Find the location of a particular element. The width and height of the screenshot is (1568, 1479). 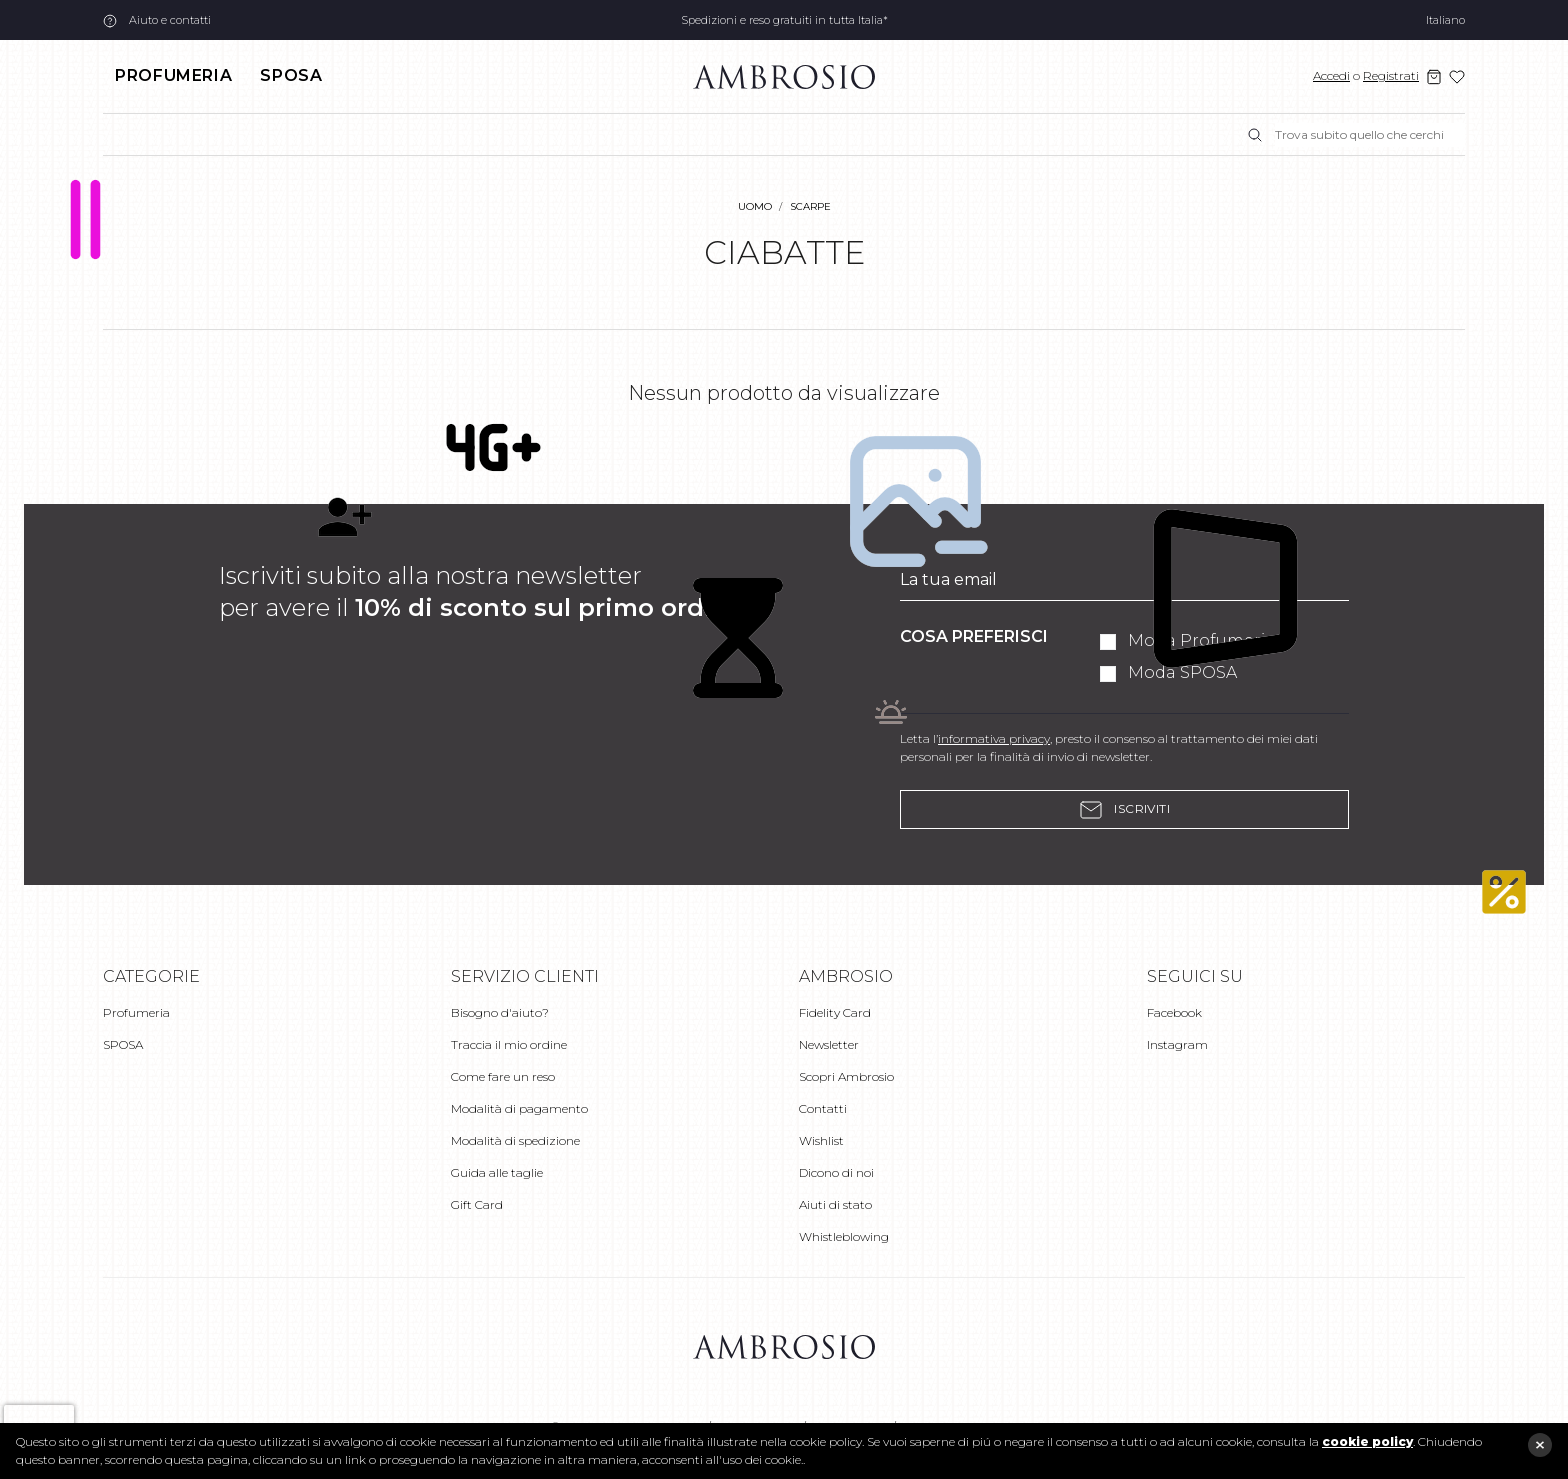

toggle sunrise or sunset display mode is located at coordinates (891, 713).